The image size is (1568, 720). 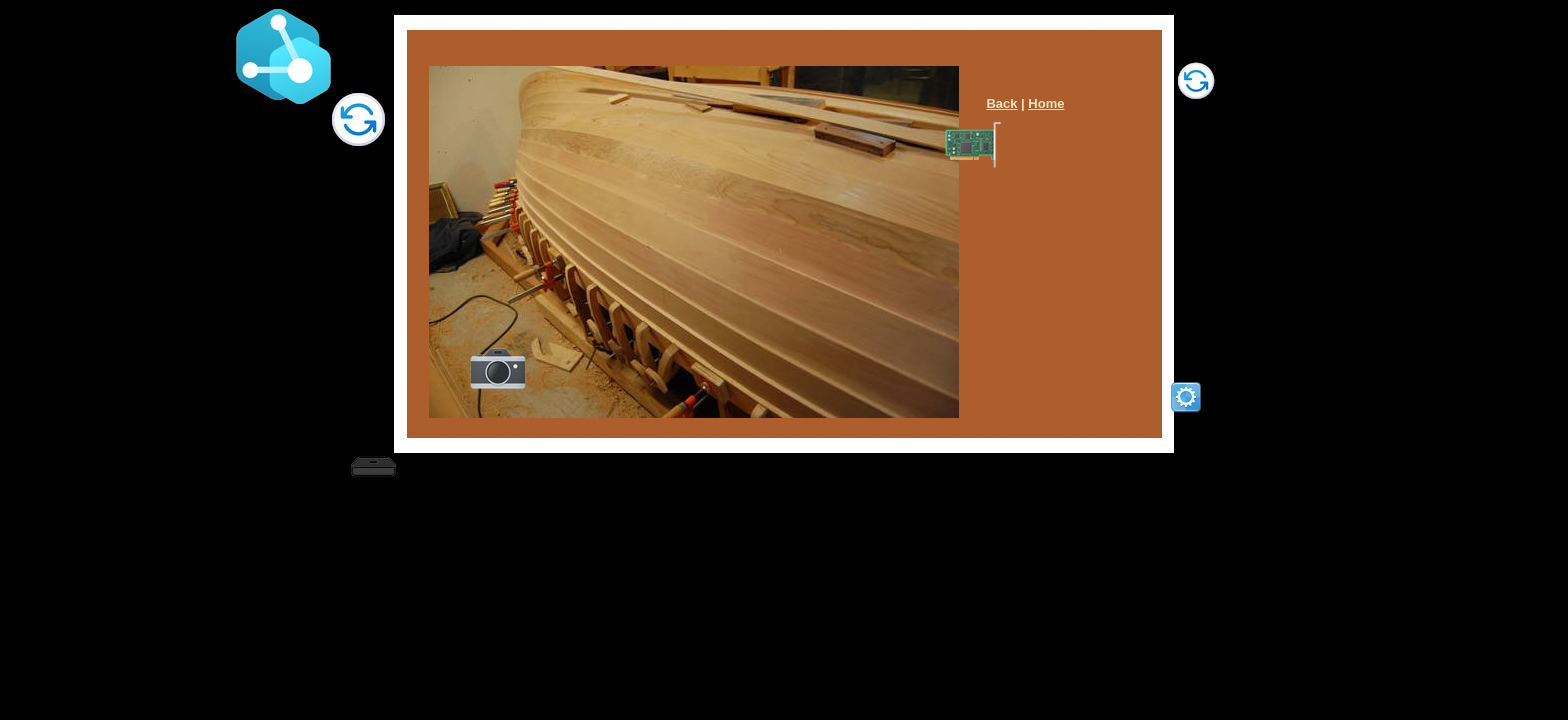 What do you see at coordinates (373, 466) in the screenshot?
I see `mac mini device in finder sidebar` at bounding box center [373, 466].